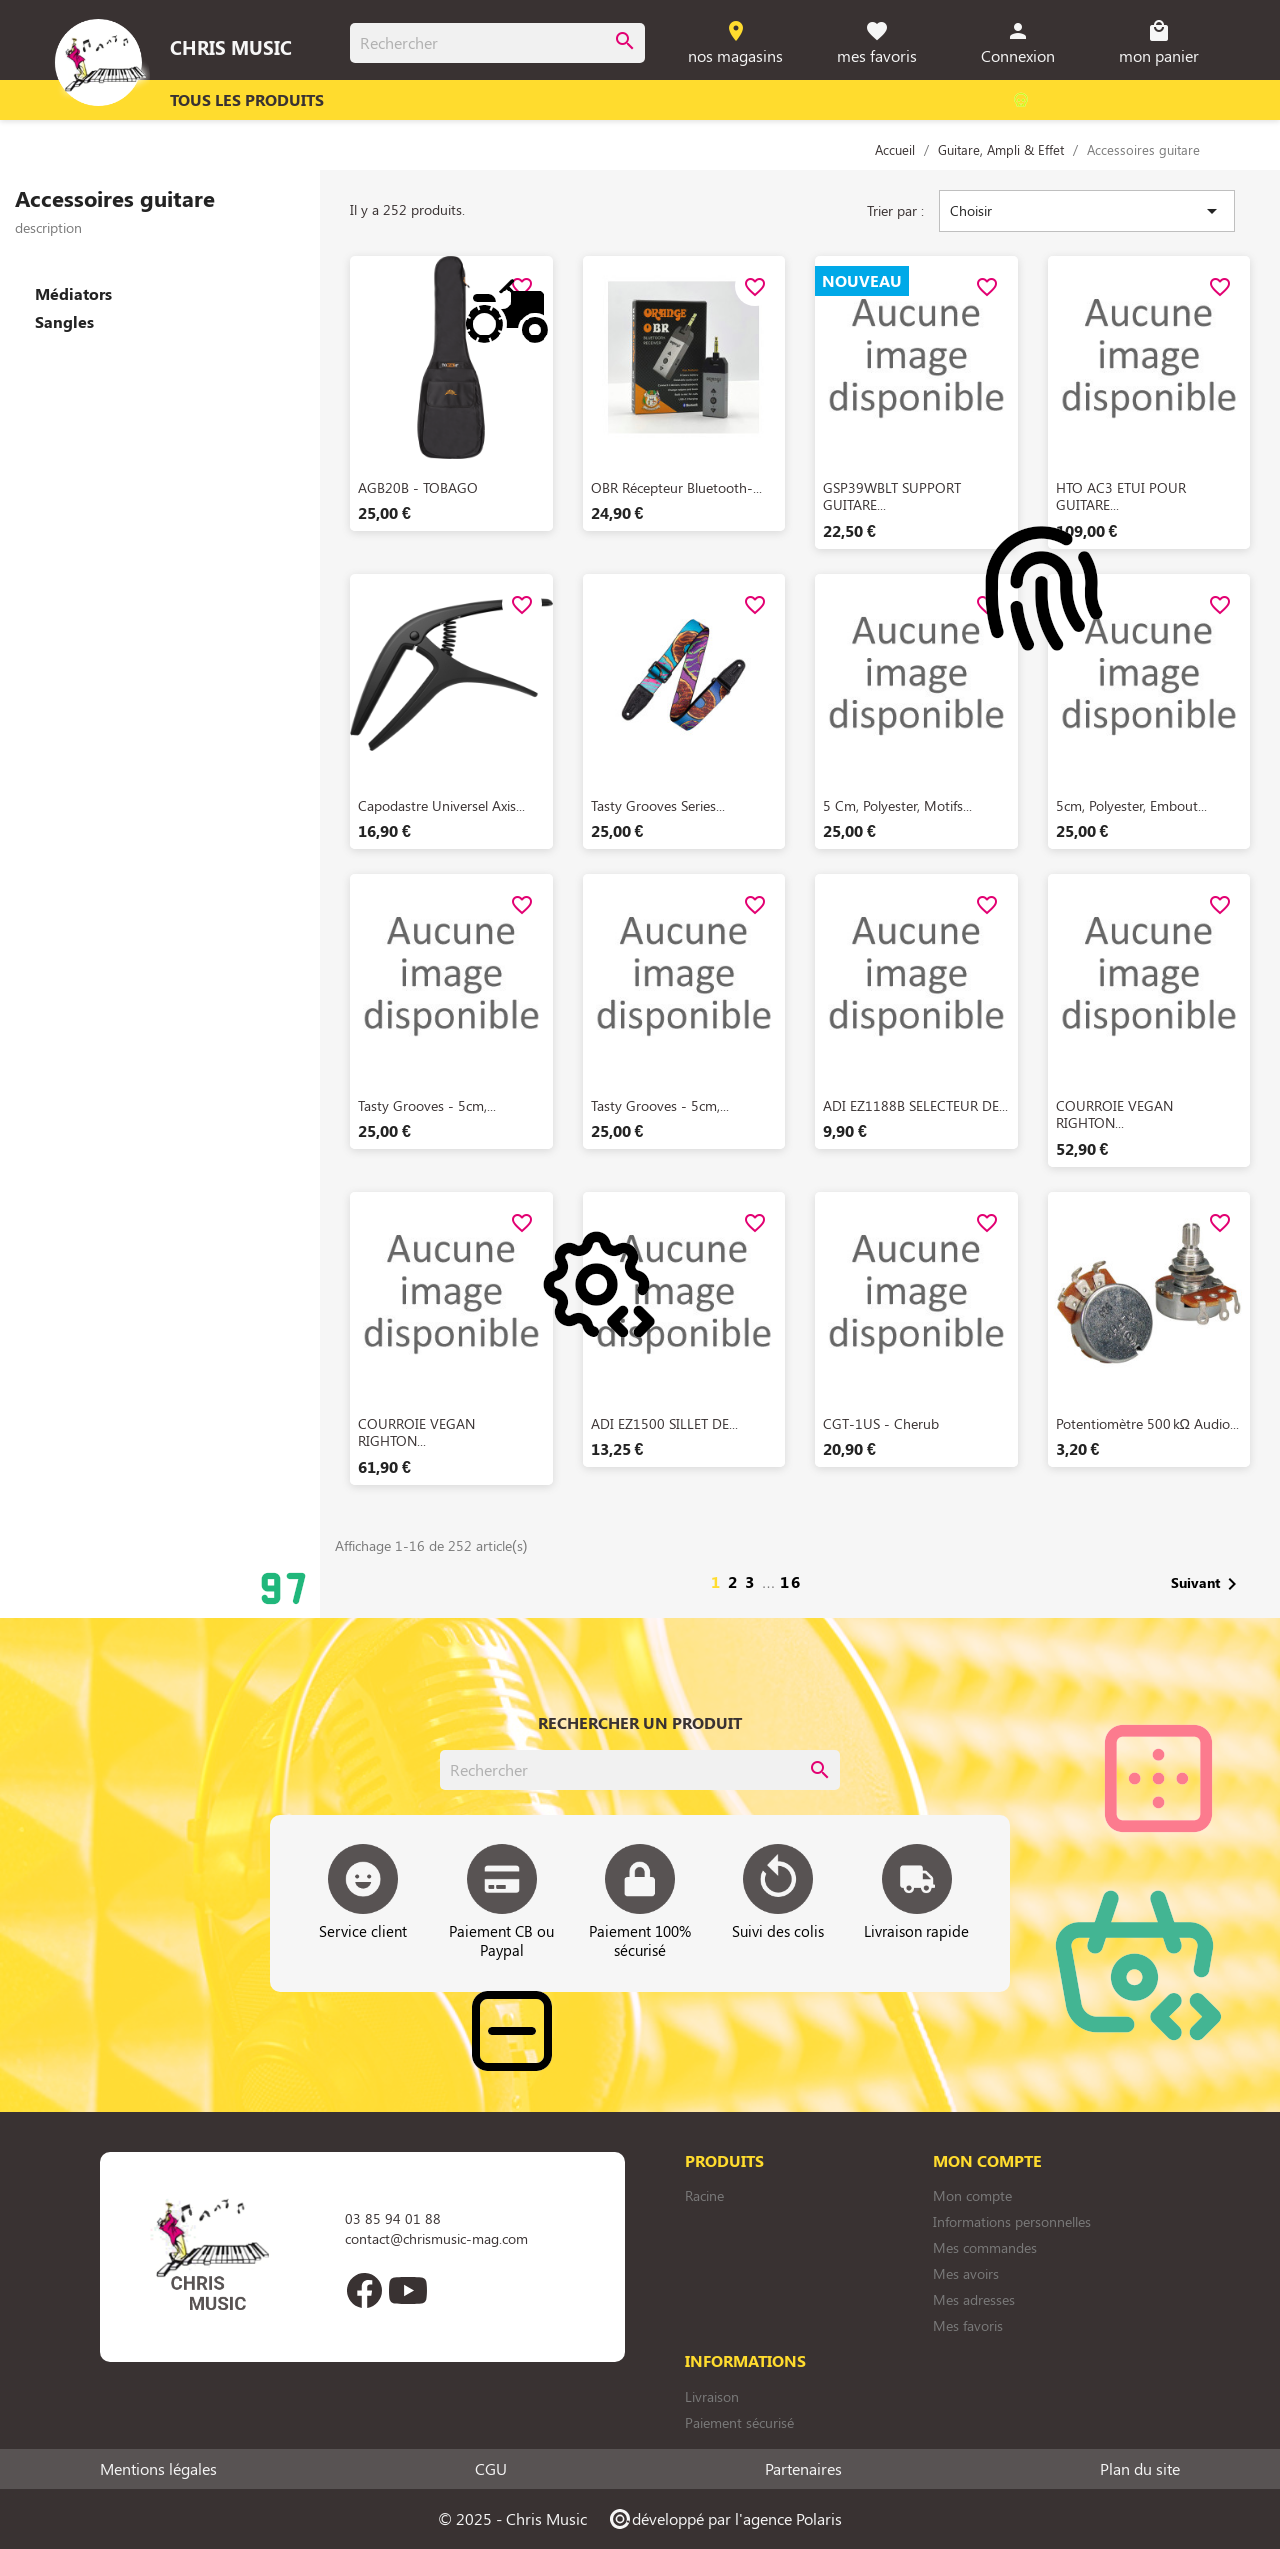 The image size is (1280, 2549). What do you see at coordinates (1134, 1961) in the screenshot?
I see `access shopping cart API or developer settings` at bounding box center [1134, 1961].